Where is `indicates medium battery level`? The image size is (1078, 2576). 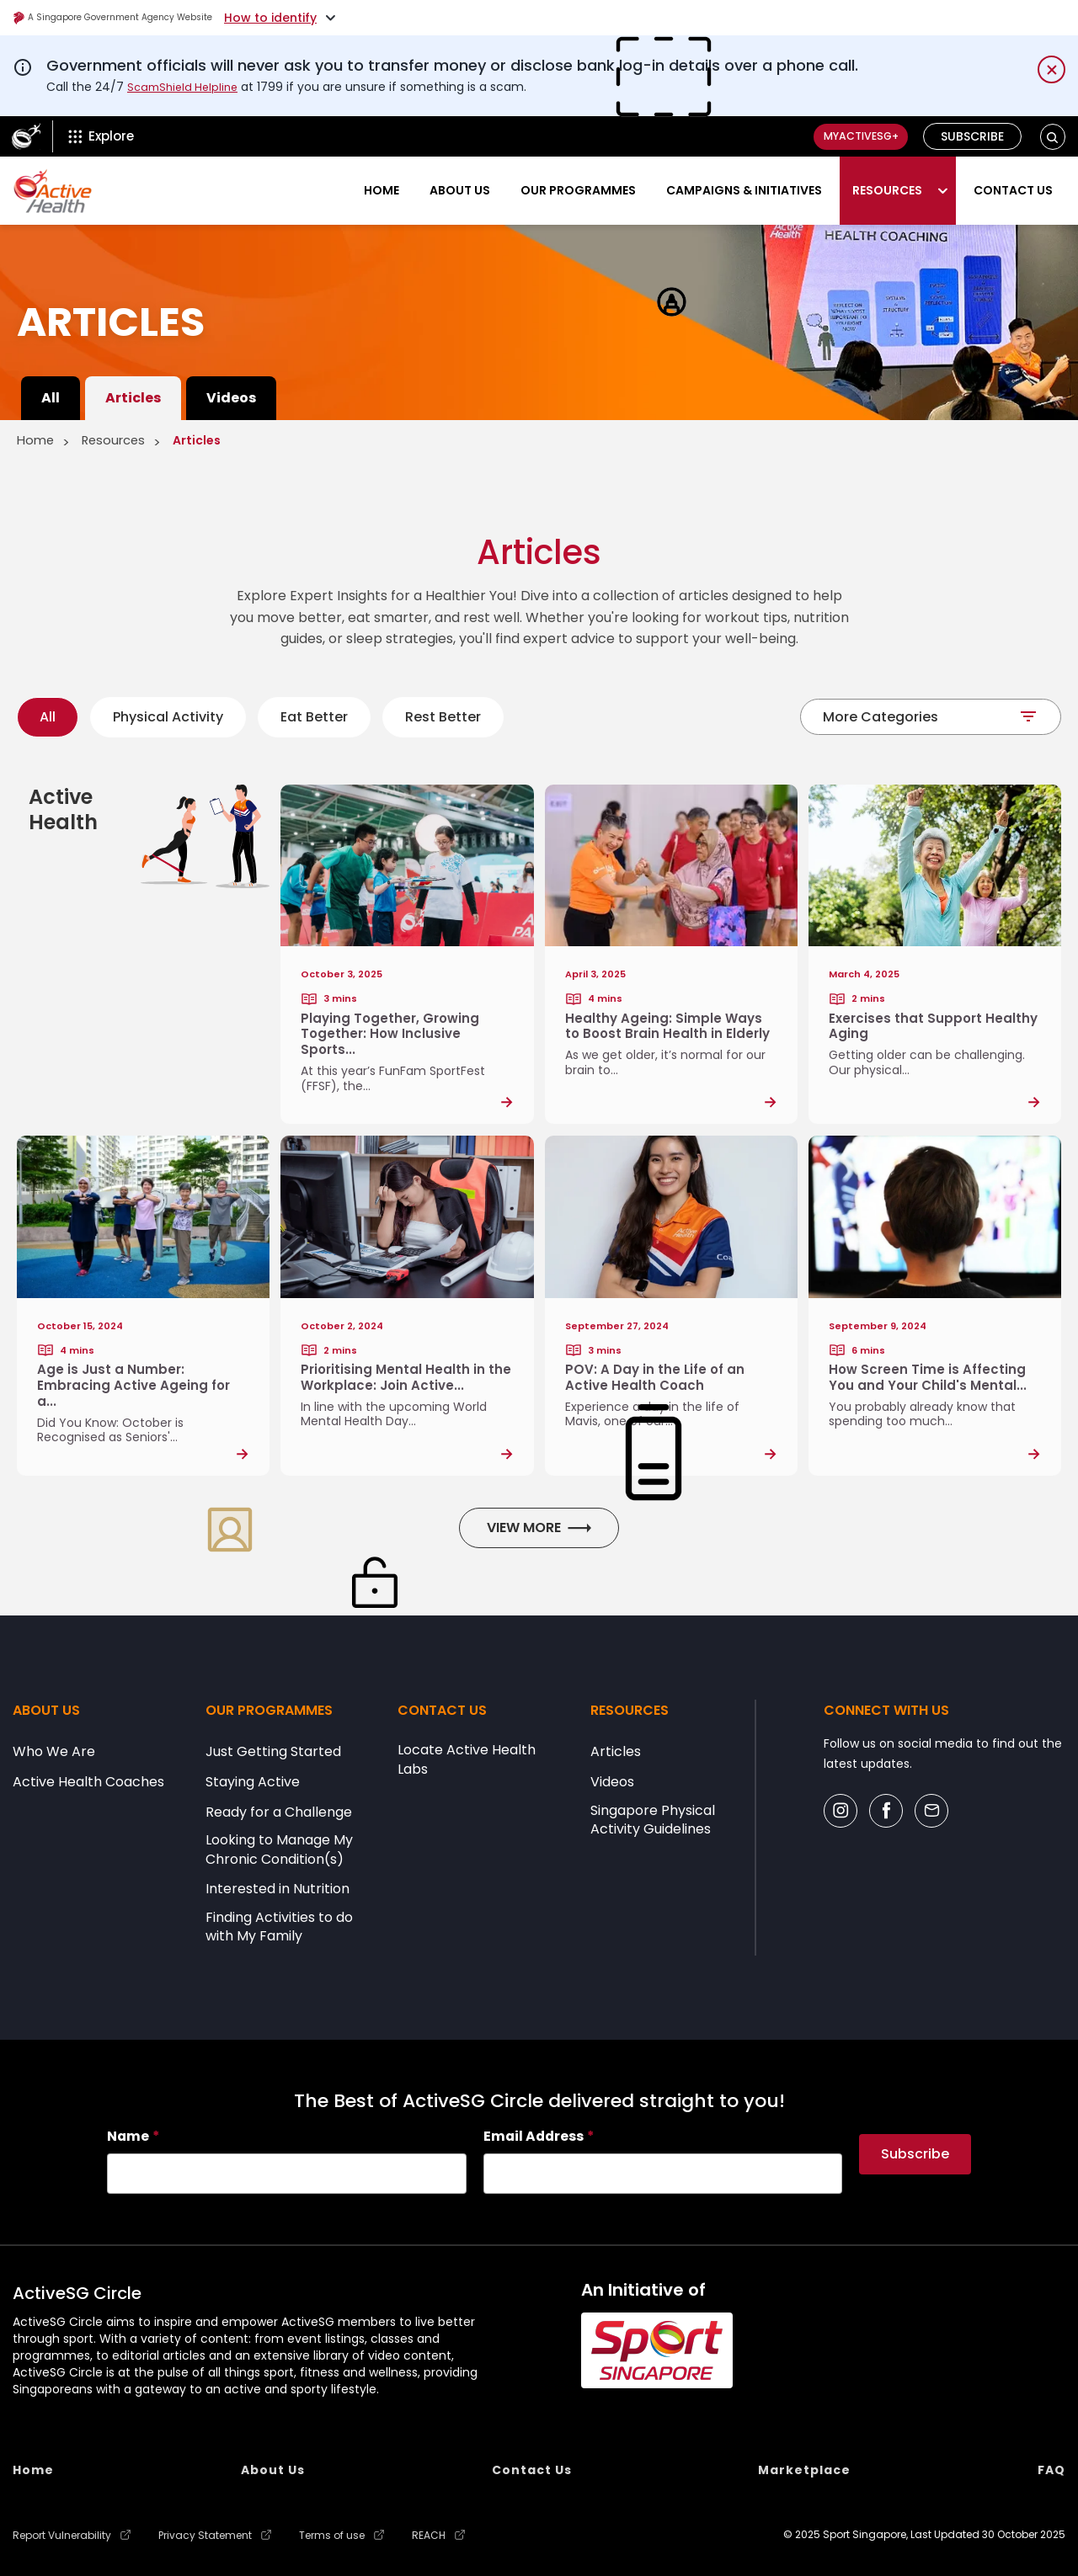 indicates medium battery level is located at coordinates (654, 1454).